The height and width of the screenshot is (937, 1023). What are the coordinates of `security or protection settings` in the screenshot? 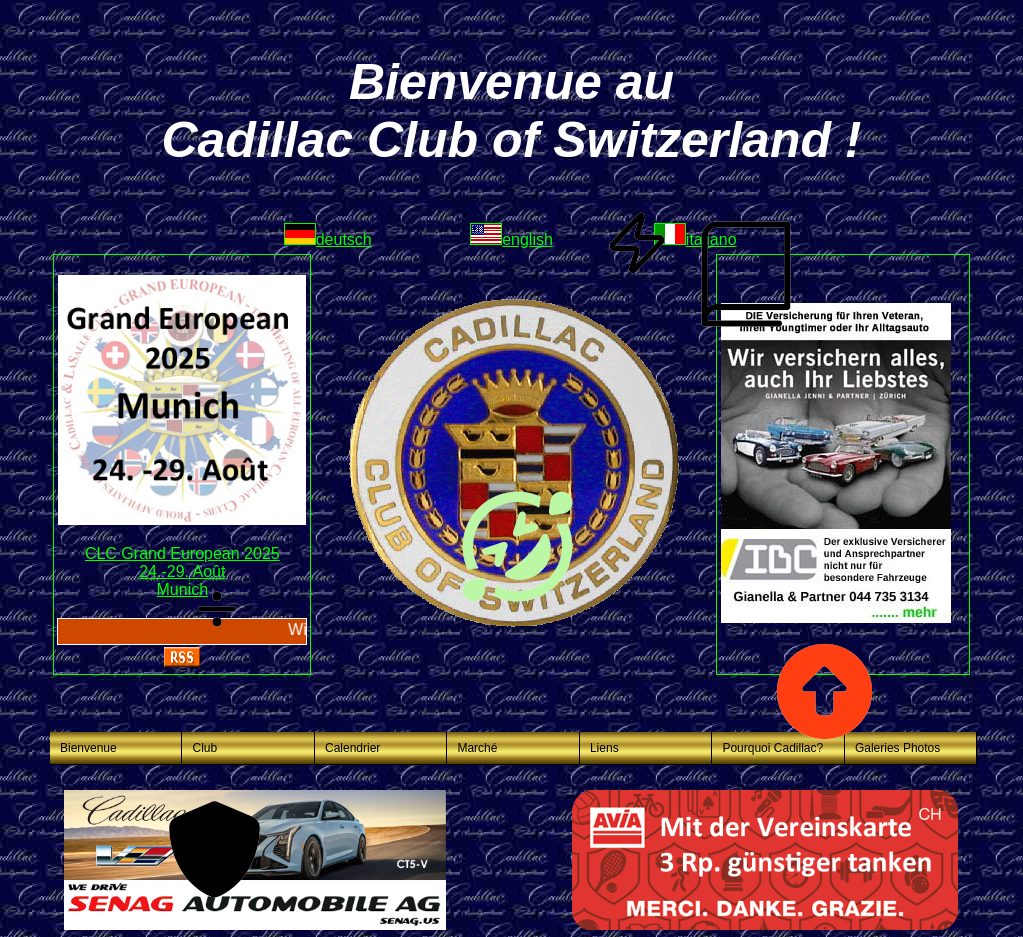 It's located at (214, 849).